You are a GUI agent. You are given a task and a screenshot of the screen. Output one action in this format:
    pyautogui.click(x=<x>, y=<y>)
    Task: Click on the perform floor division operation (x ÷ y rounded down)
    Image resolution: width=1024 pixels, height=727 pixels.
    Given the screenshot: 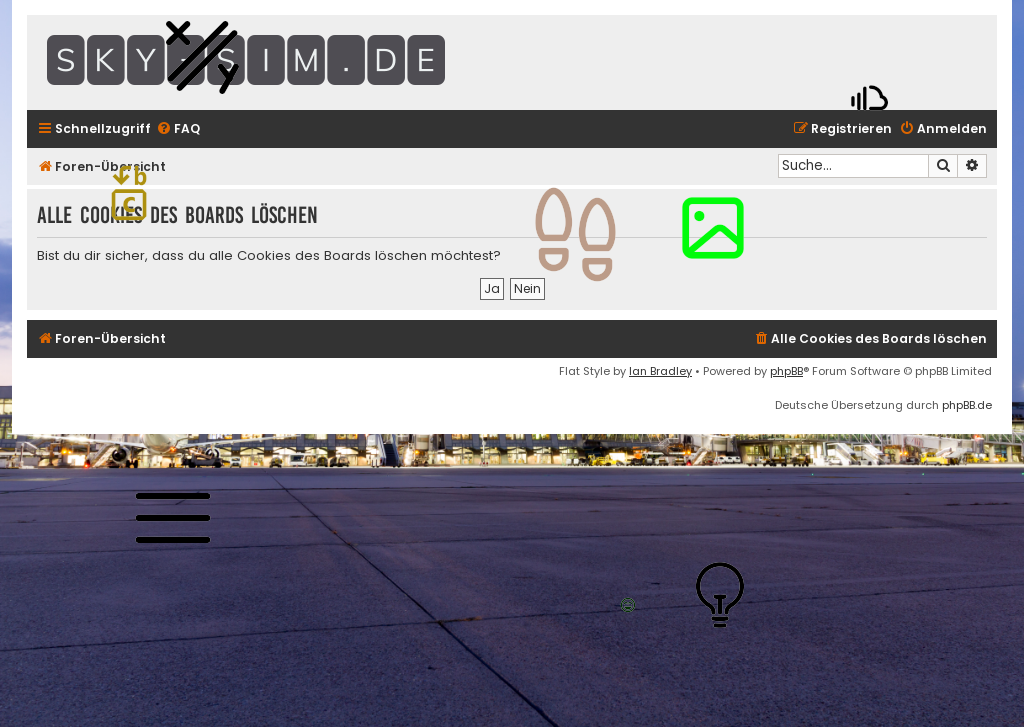 What is the action you would take?
    pyautogui.click(x=202, y=57)
    